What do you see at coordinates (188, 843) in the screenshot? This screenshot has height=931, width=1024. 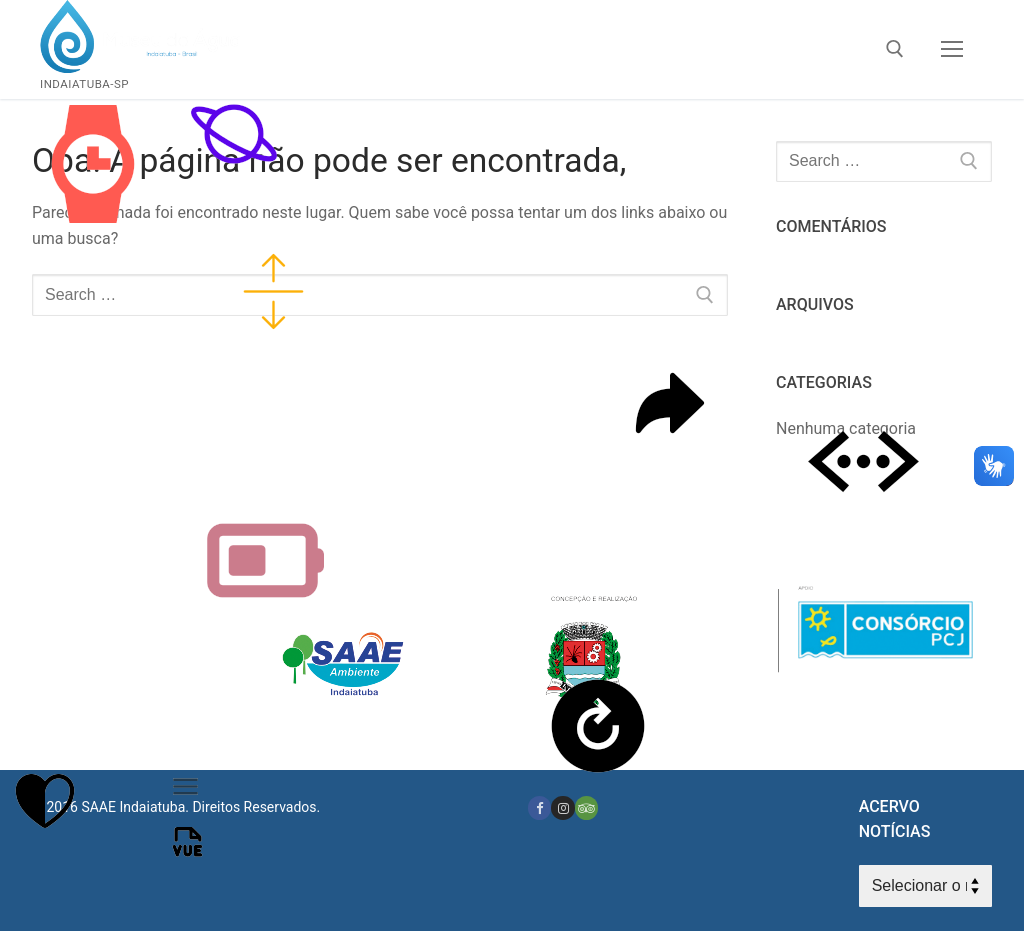 I see `vue.js file type indicator` at bounding box center [188, 843].